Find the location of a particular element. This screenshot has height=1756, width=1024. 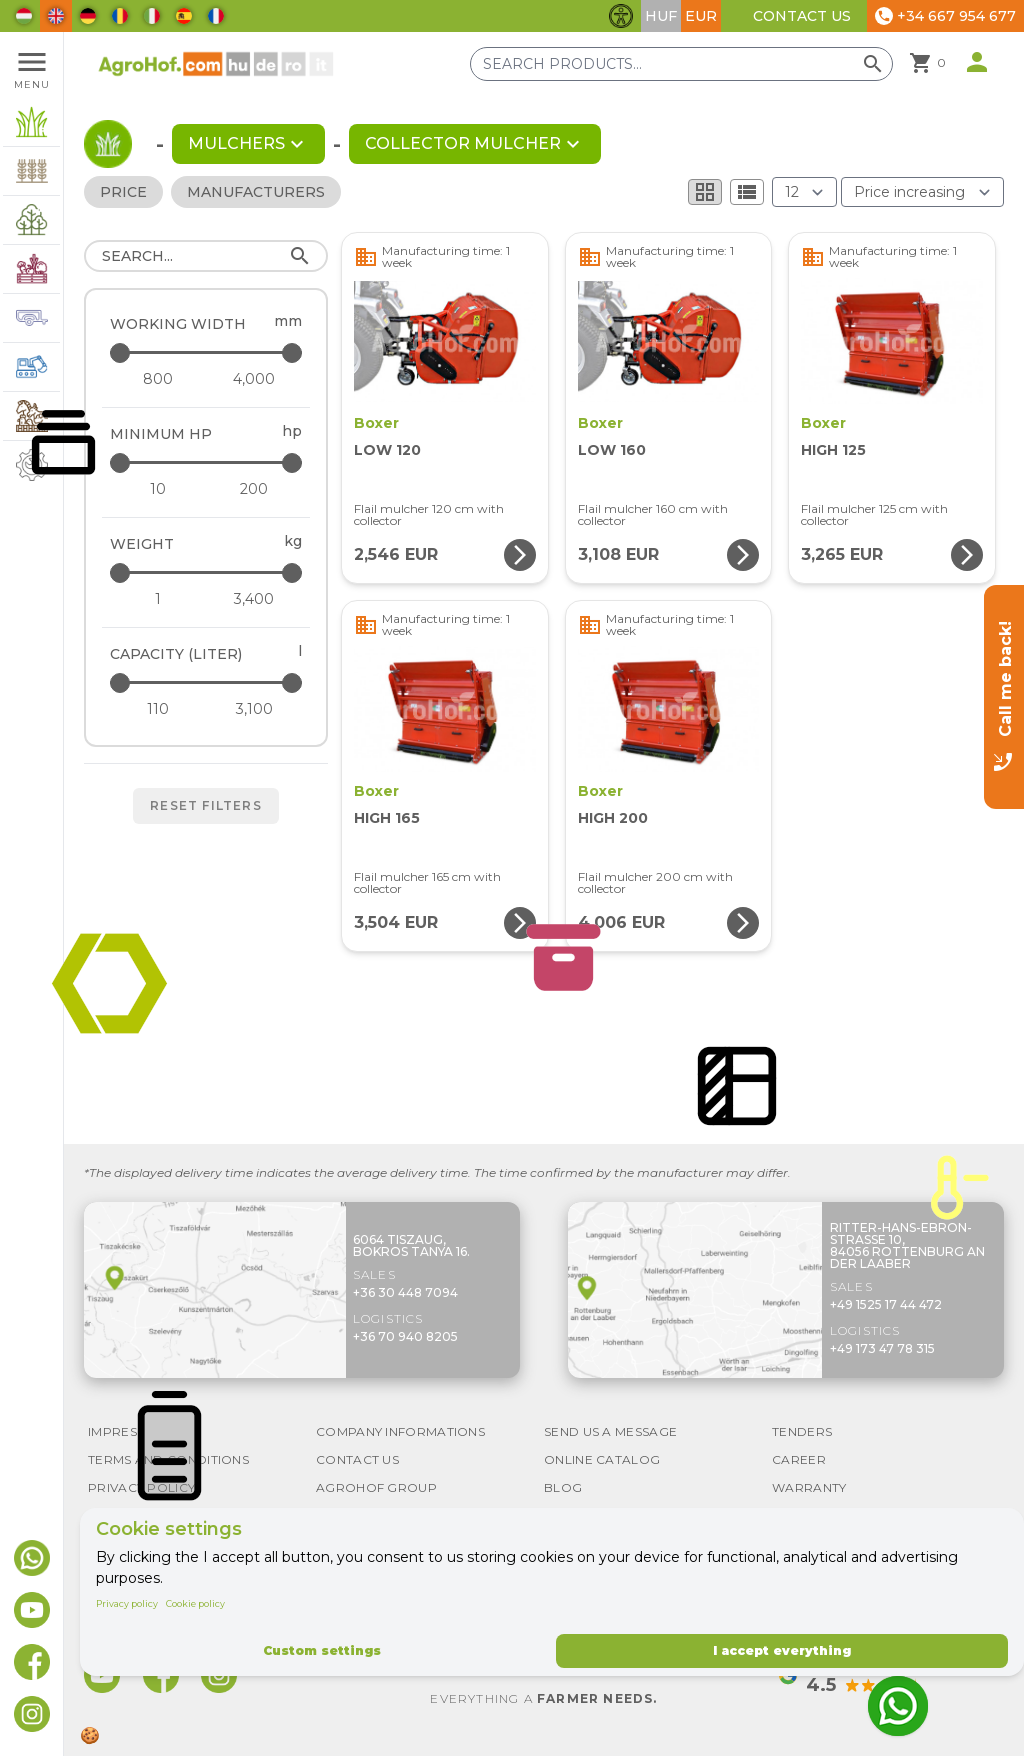

web components logo is located at coordinates (109, 983).